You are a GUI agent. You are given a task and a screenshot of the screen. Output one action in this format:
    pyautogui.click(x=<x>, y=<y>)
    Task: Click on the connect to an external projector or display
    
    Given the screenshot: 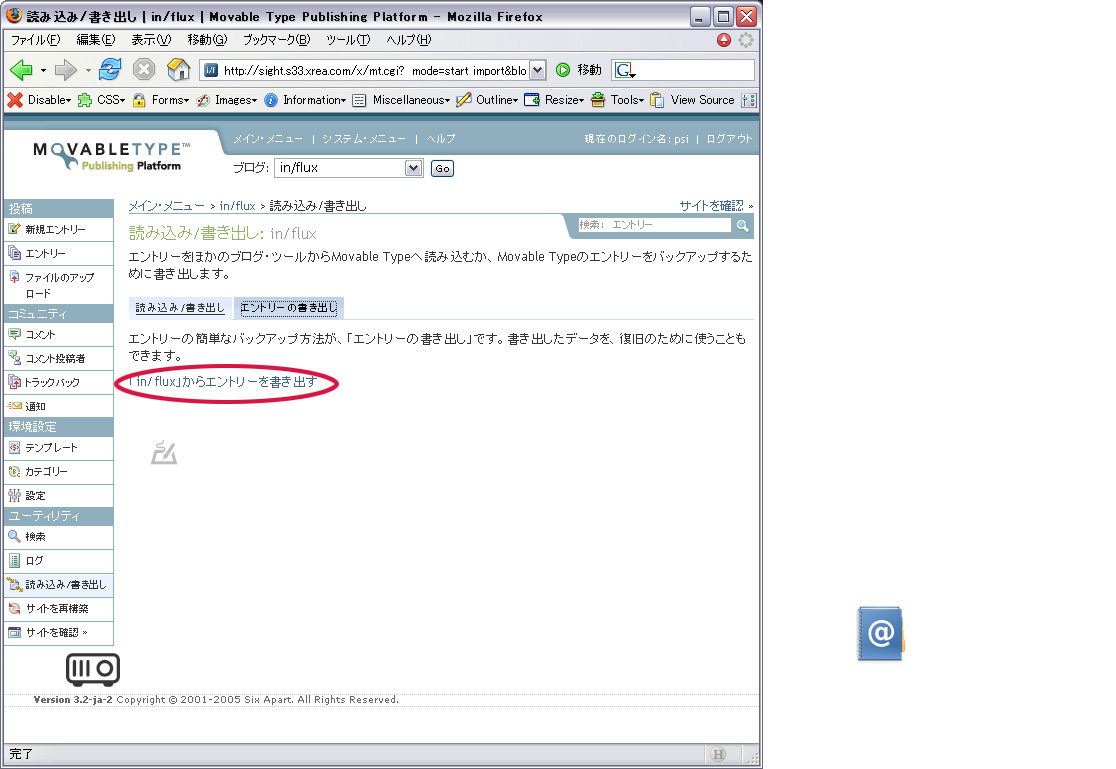 What is the action you would take?
    pyautogui.click(x=93, y=670)
    